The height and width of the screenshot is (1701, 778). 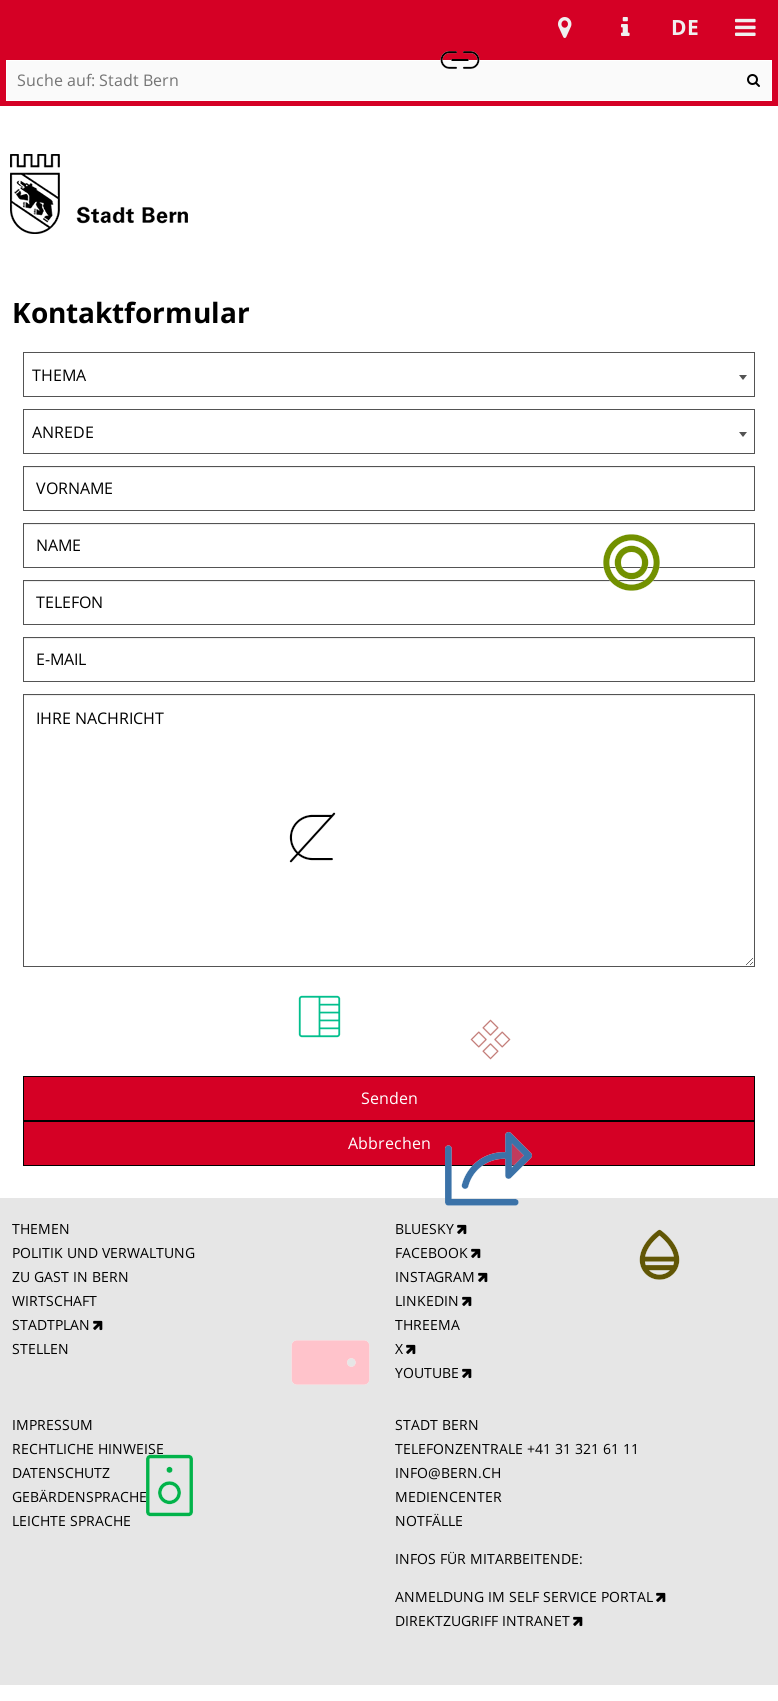 I want to click on copy link to clipboard, so click(x=460, y=60).